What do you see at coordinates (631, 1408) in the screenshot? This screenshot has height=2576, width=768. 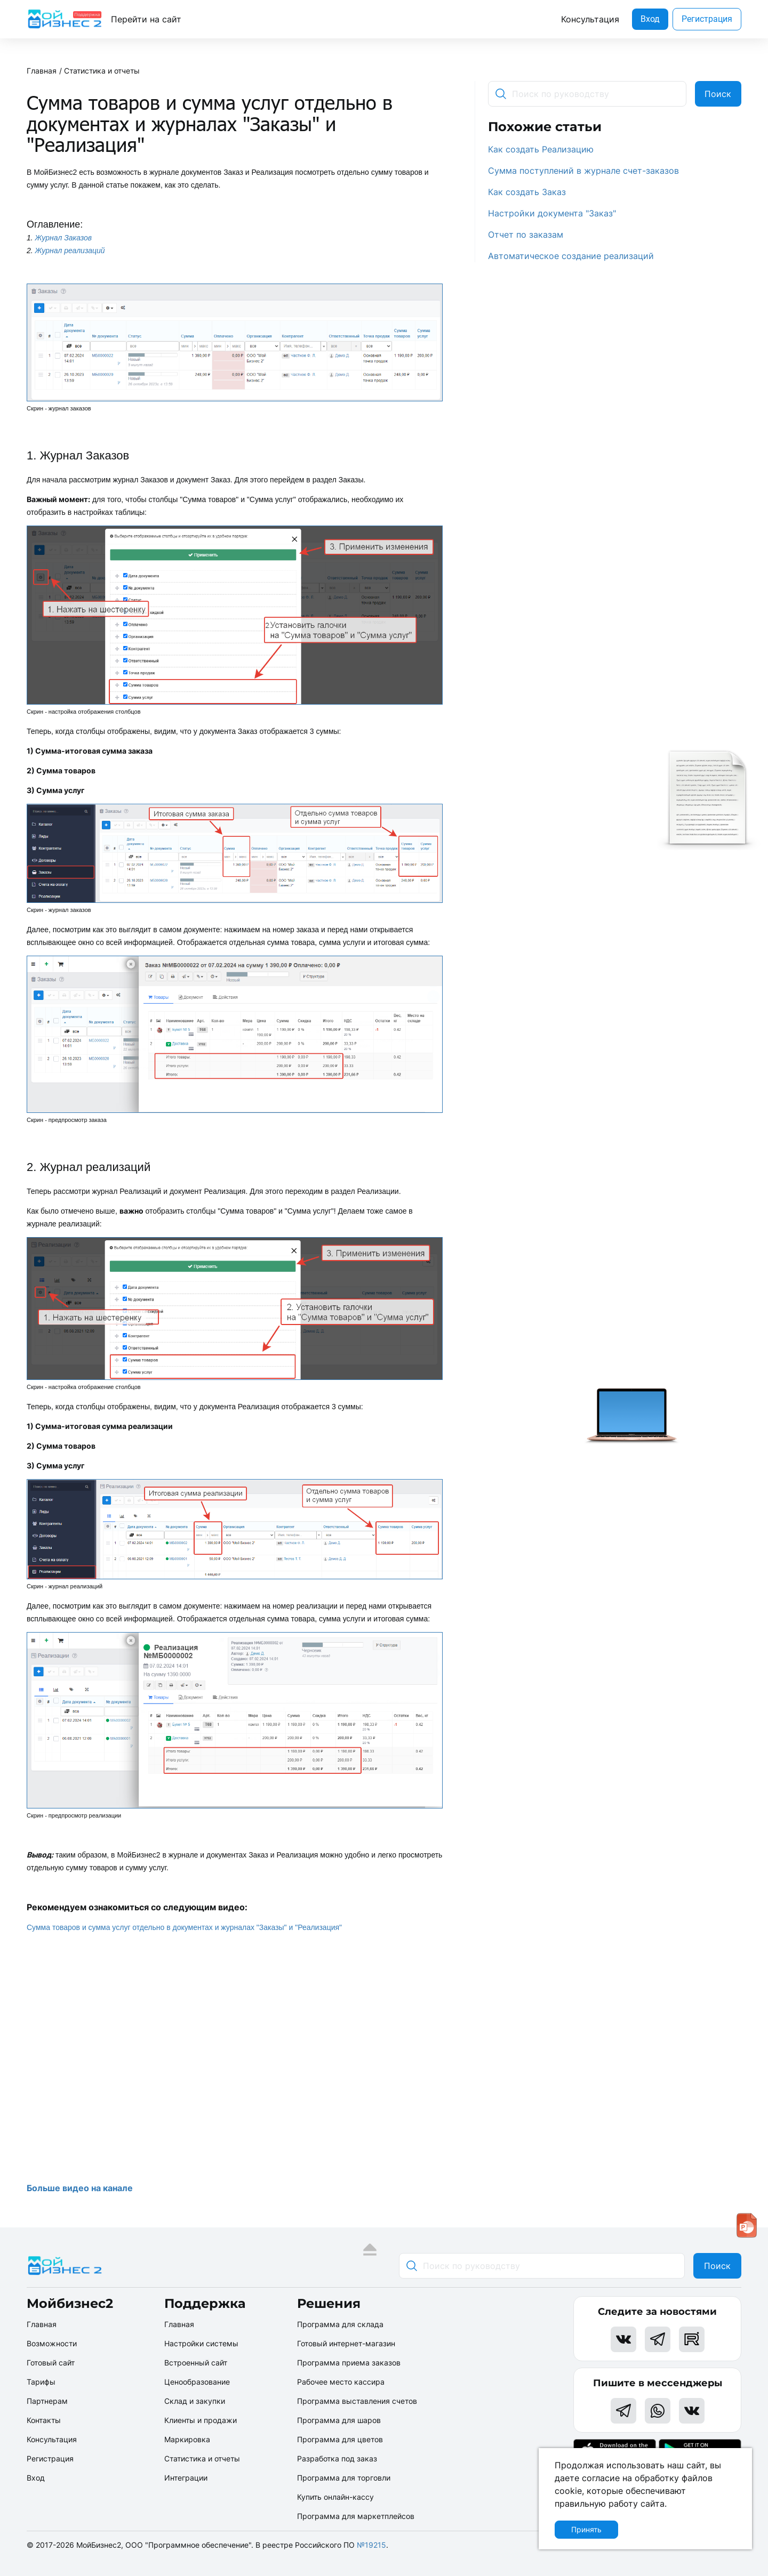 I see `represents this macbook air in system settings` at bounding box center [631, 1408].